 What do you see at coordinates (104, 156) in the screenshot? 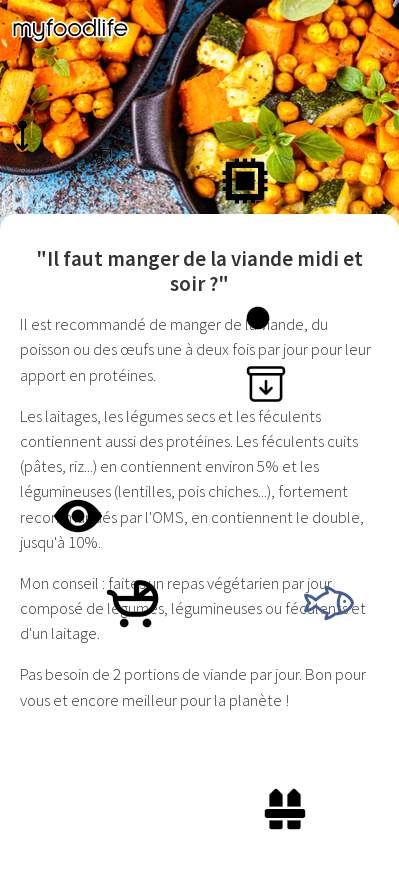
I see `remove a song from playlist` at bounding box center [104, 156].